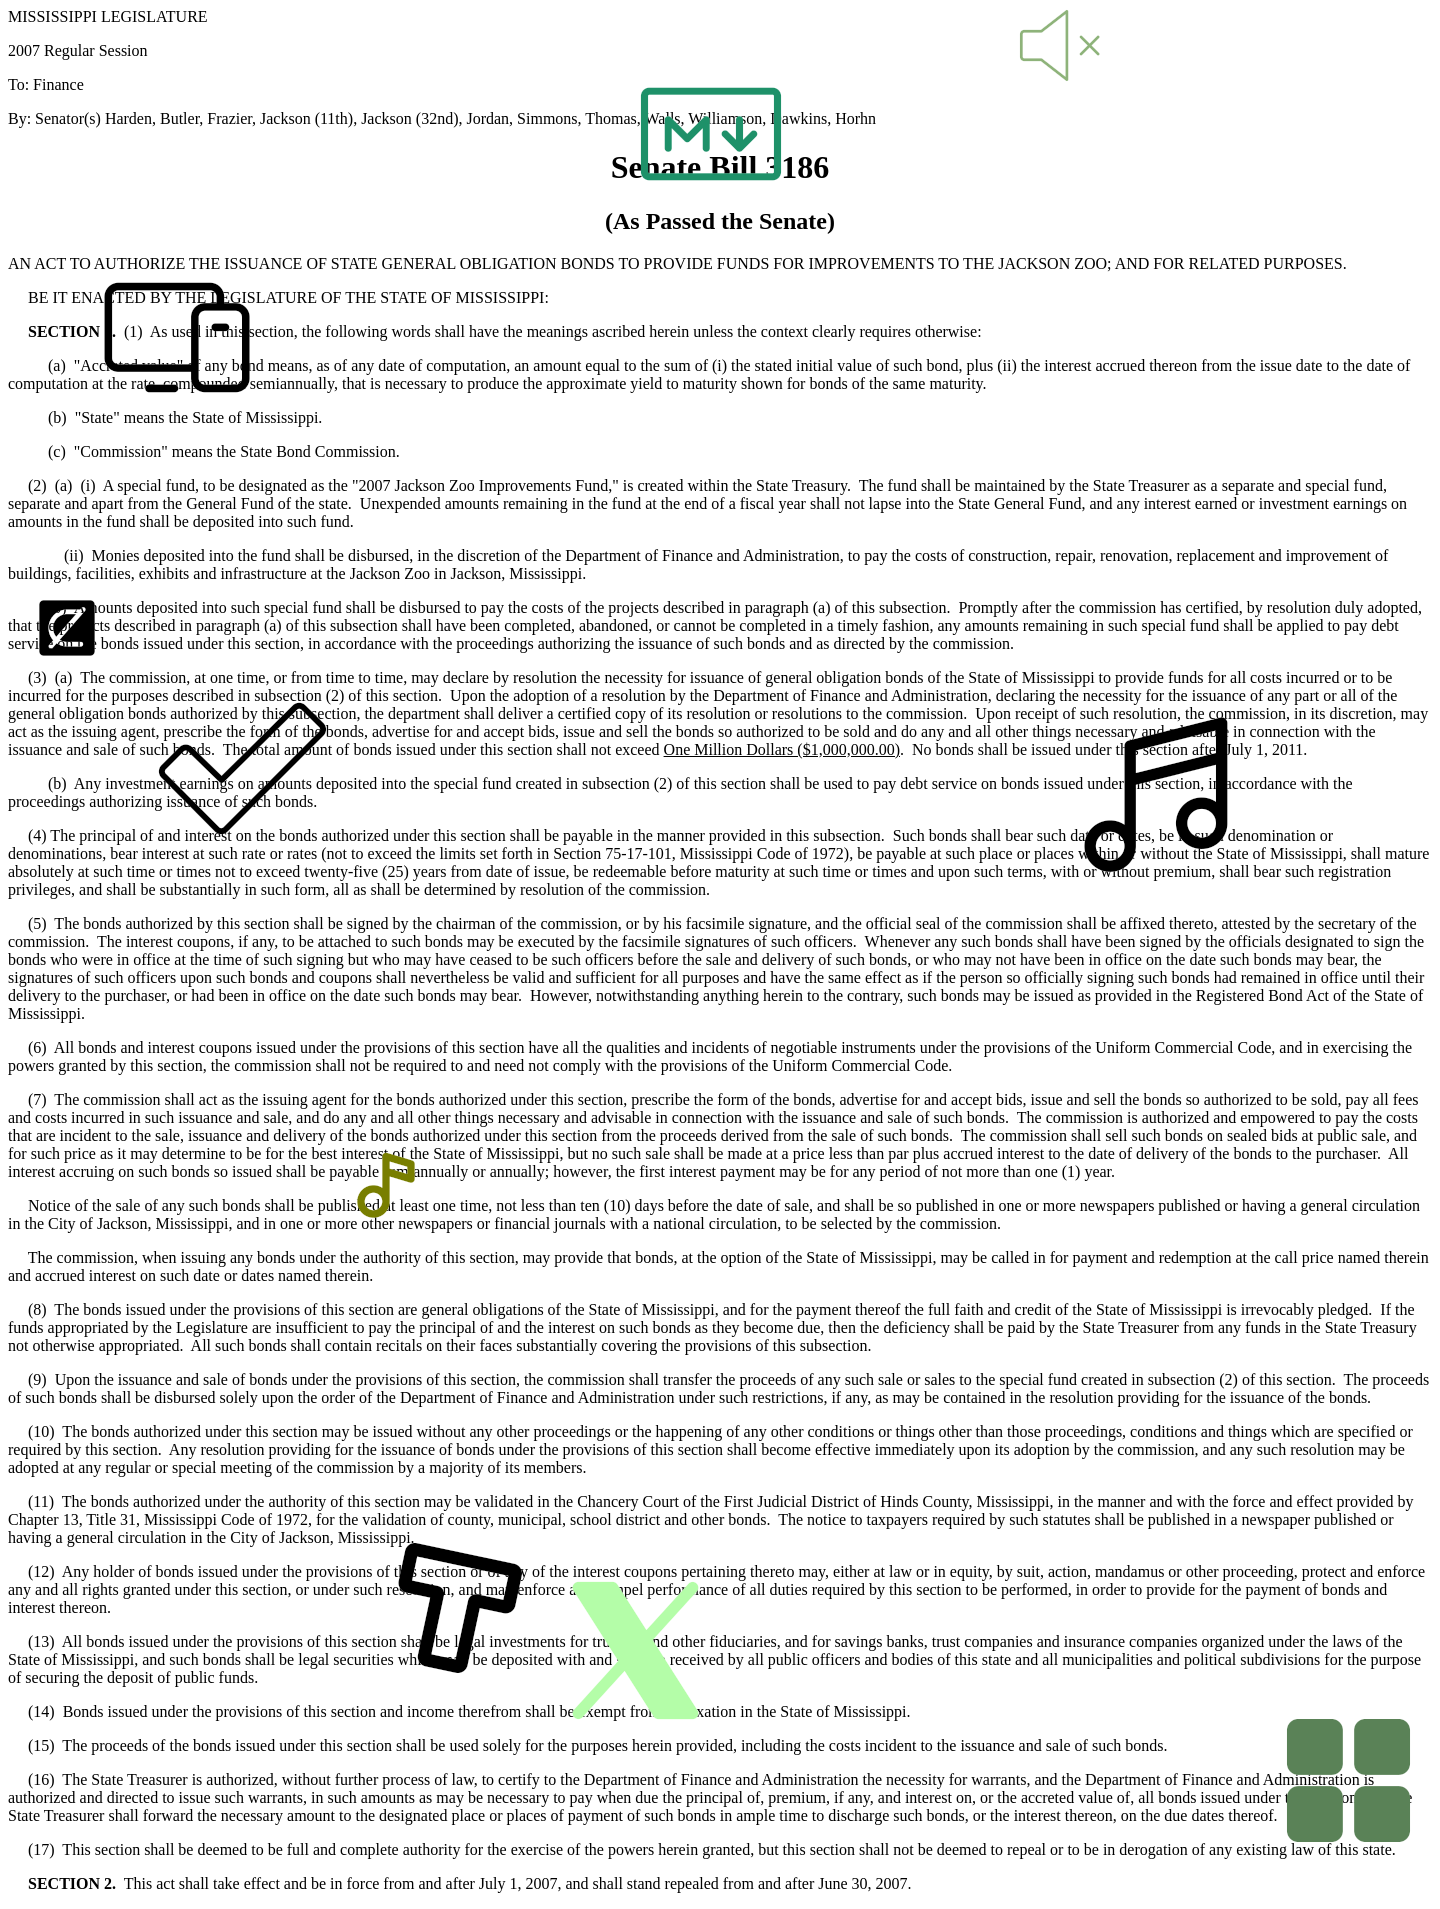  I want to click on access music library or player, so click(1164, 797).